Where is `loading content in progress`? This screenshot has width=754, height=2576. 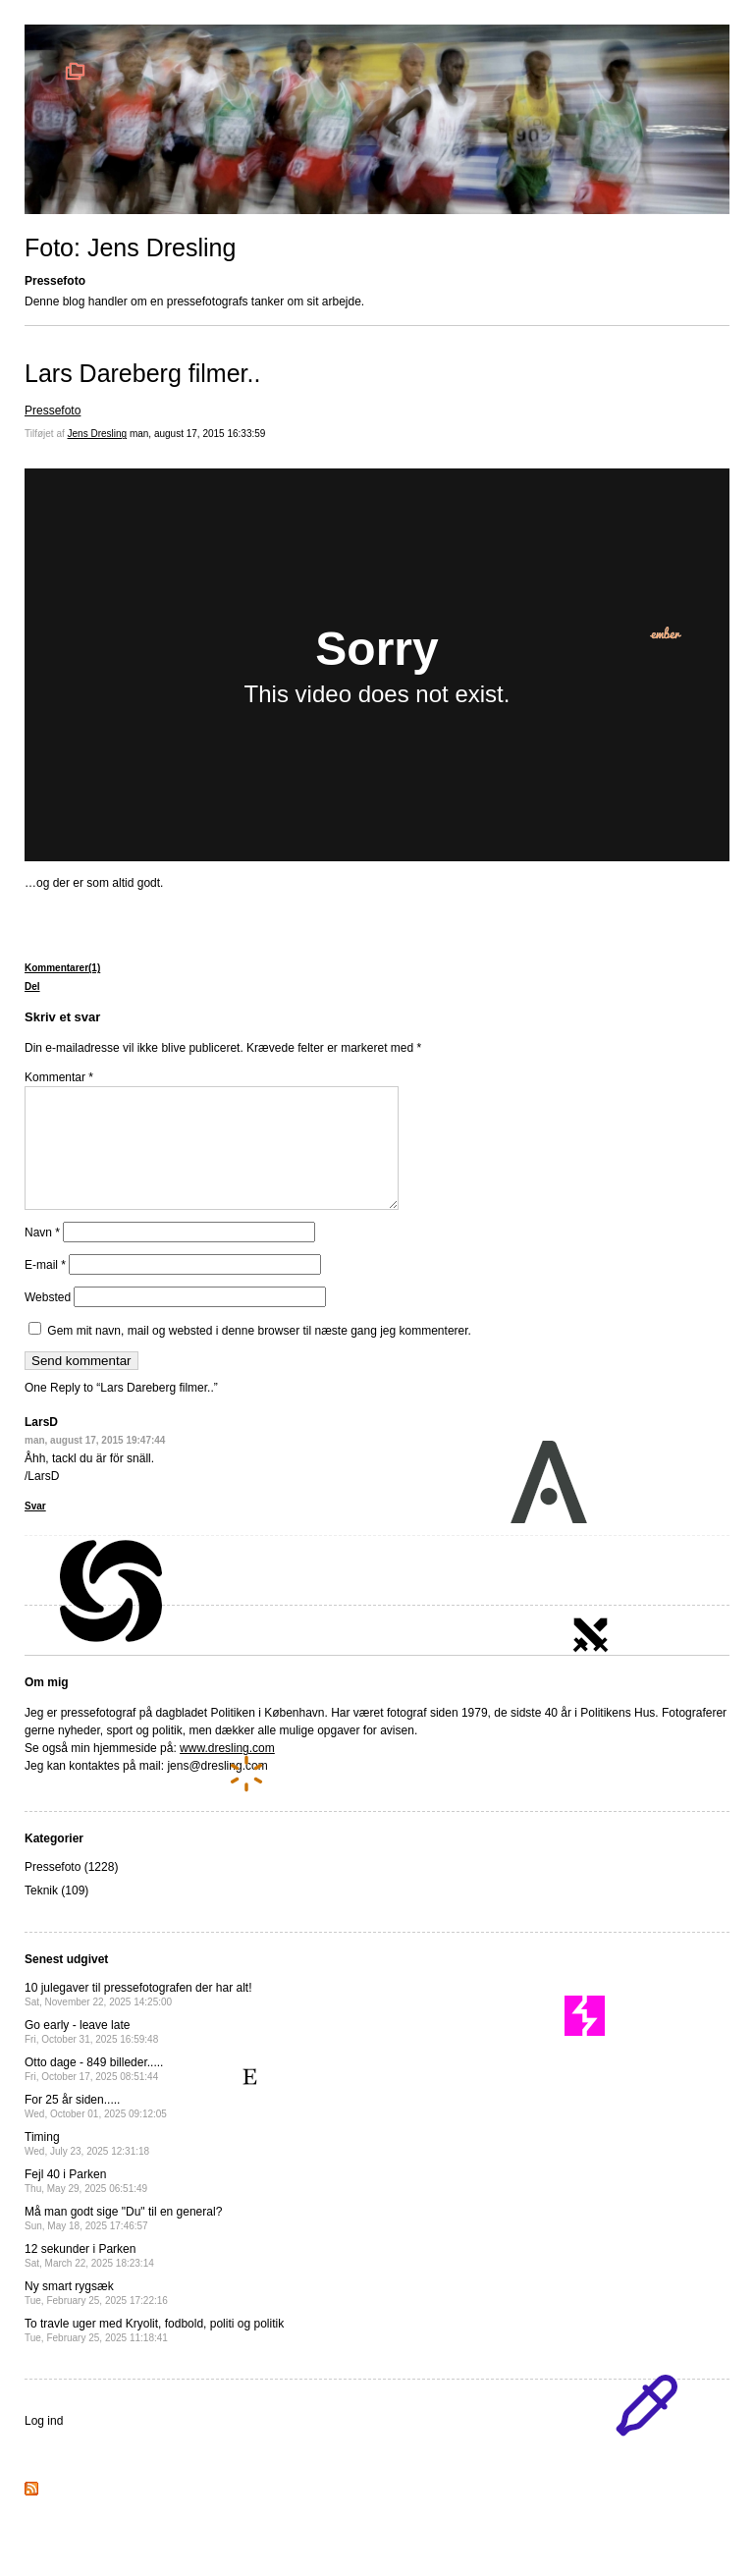 loading content in progress is located at coordinates (246, 1774).